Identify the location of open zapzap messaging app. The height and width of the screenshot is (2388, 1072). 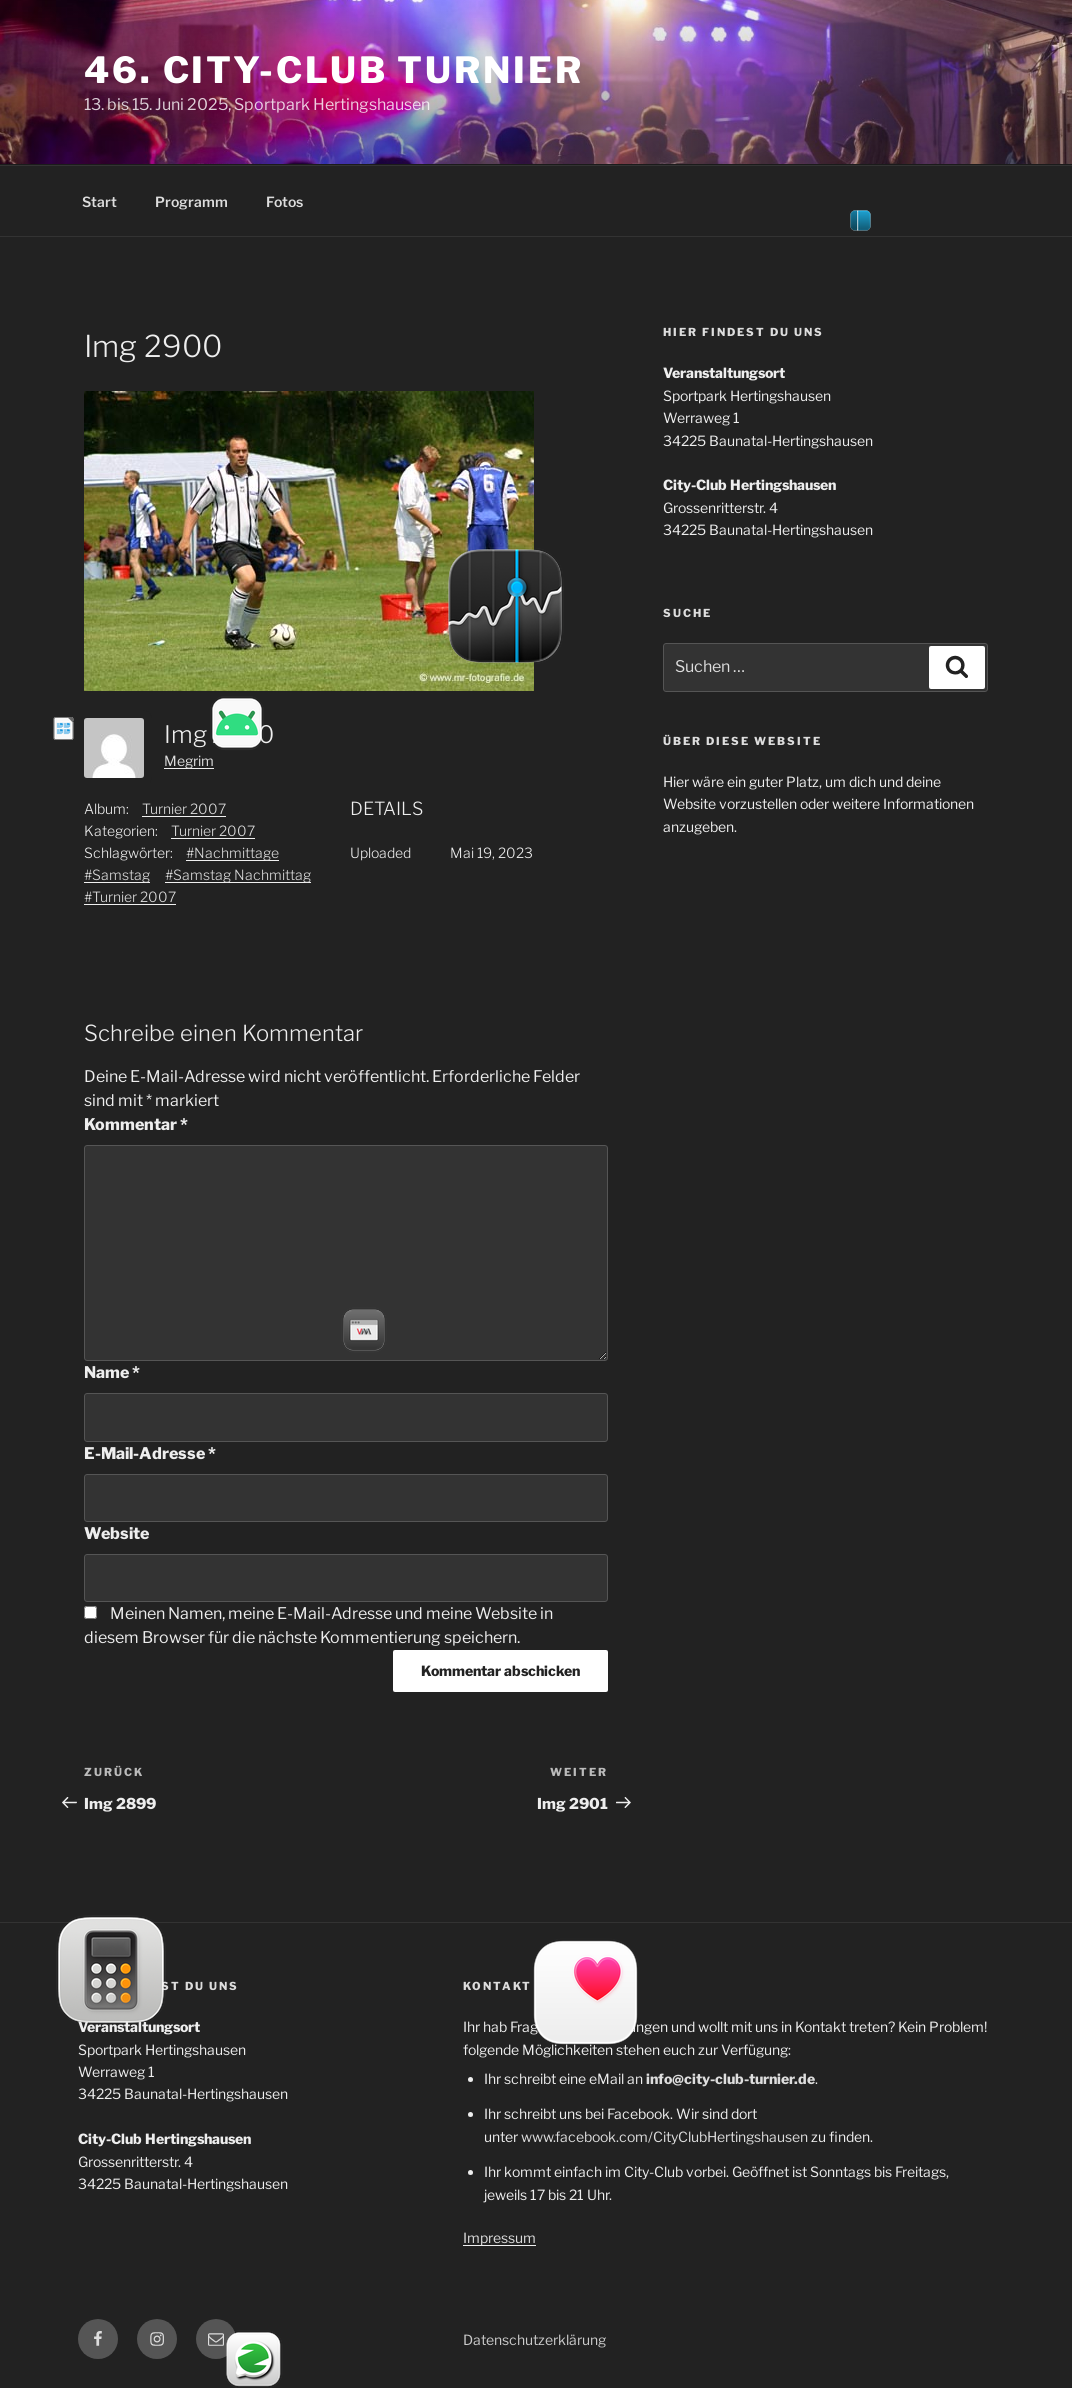
(256, 2357).